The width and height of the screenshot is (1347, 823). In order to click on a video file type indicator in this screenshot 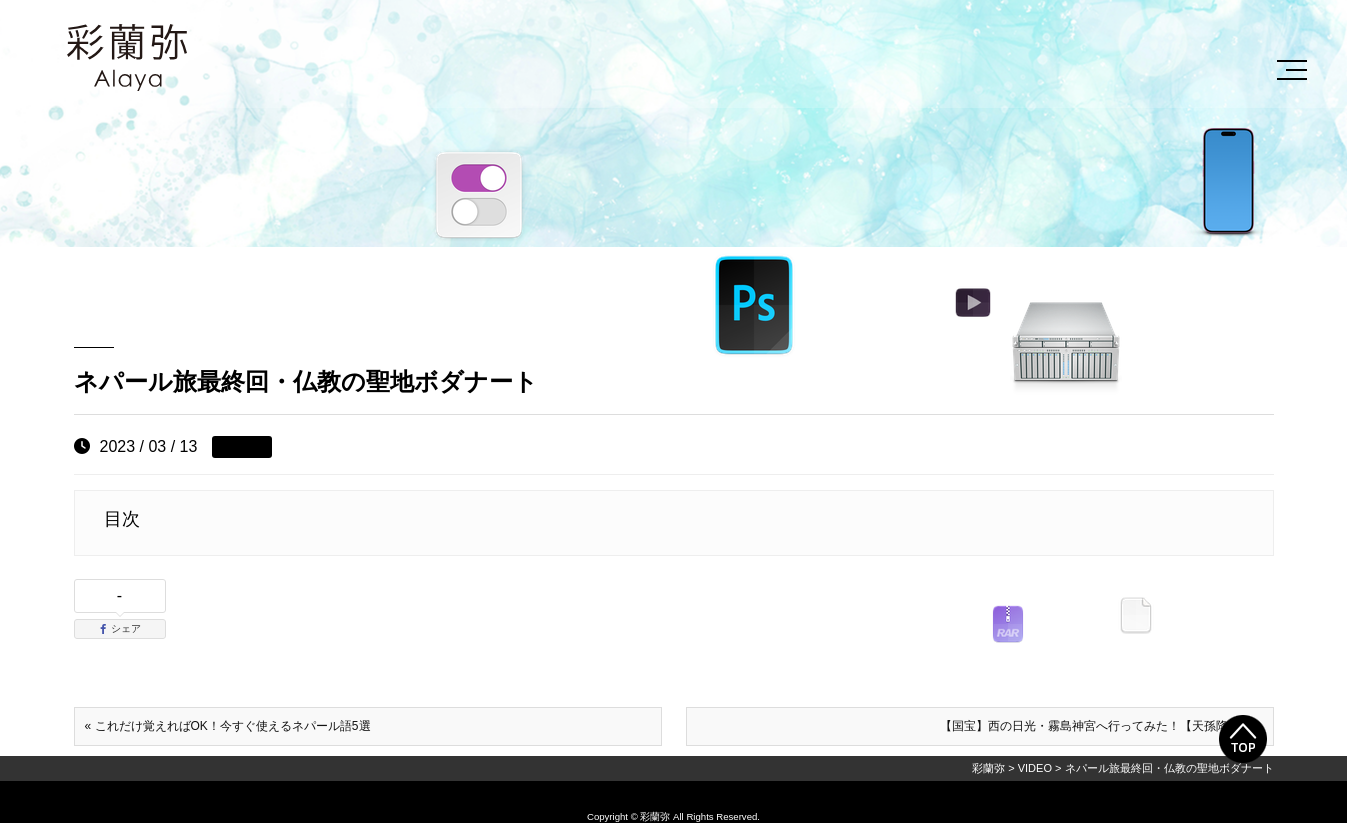, I will do `click(973, 301)`.